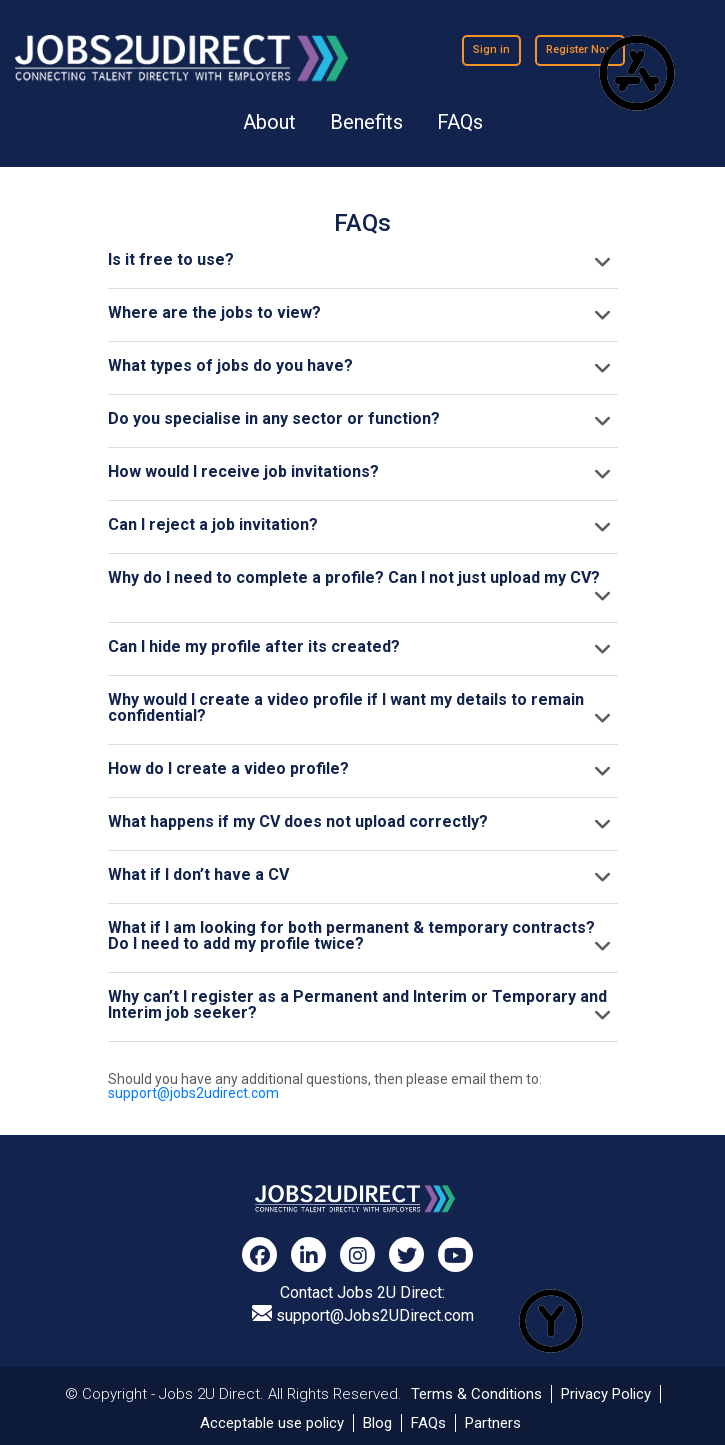  What do you see at coordinates (551, 1321) in the screenshot?
I see `xbox controller Y button indicator` at bounding box center [551, 1321].